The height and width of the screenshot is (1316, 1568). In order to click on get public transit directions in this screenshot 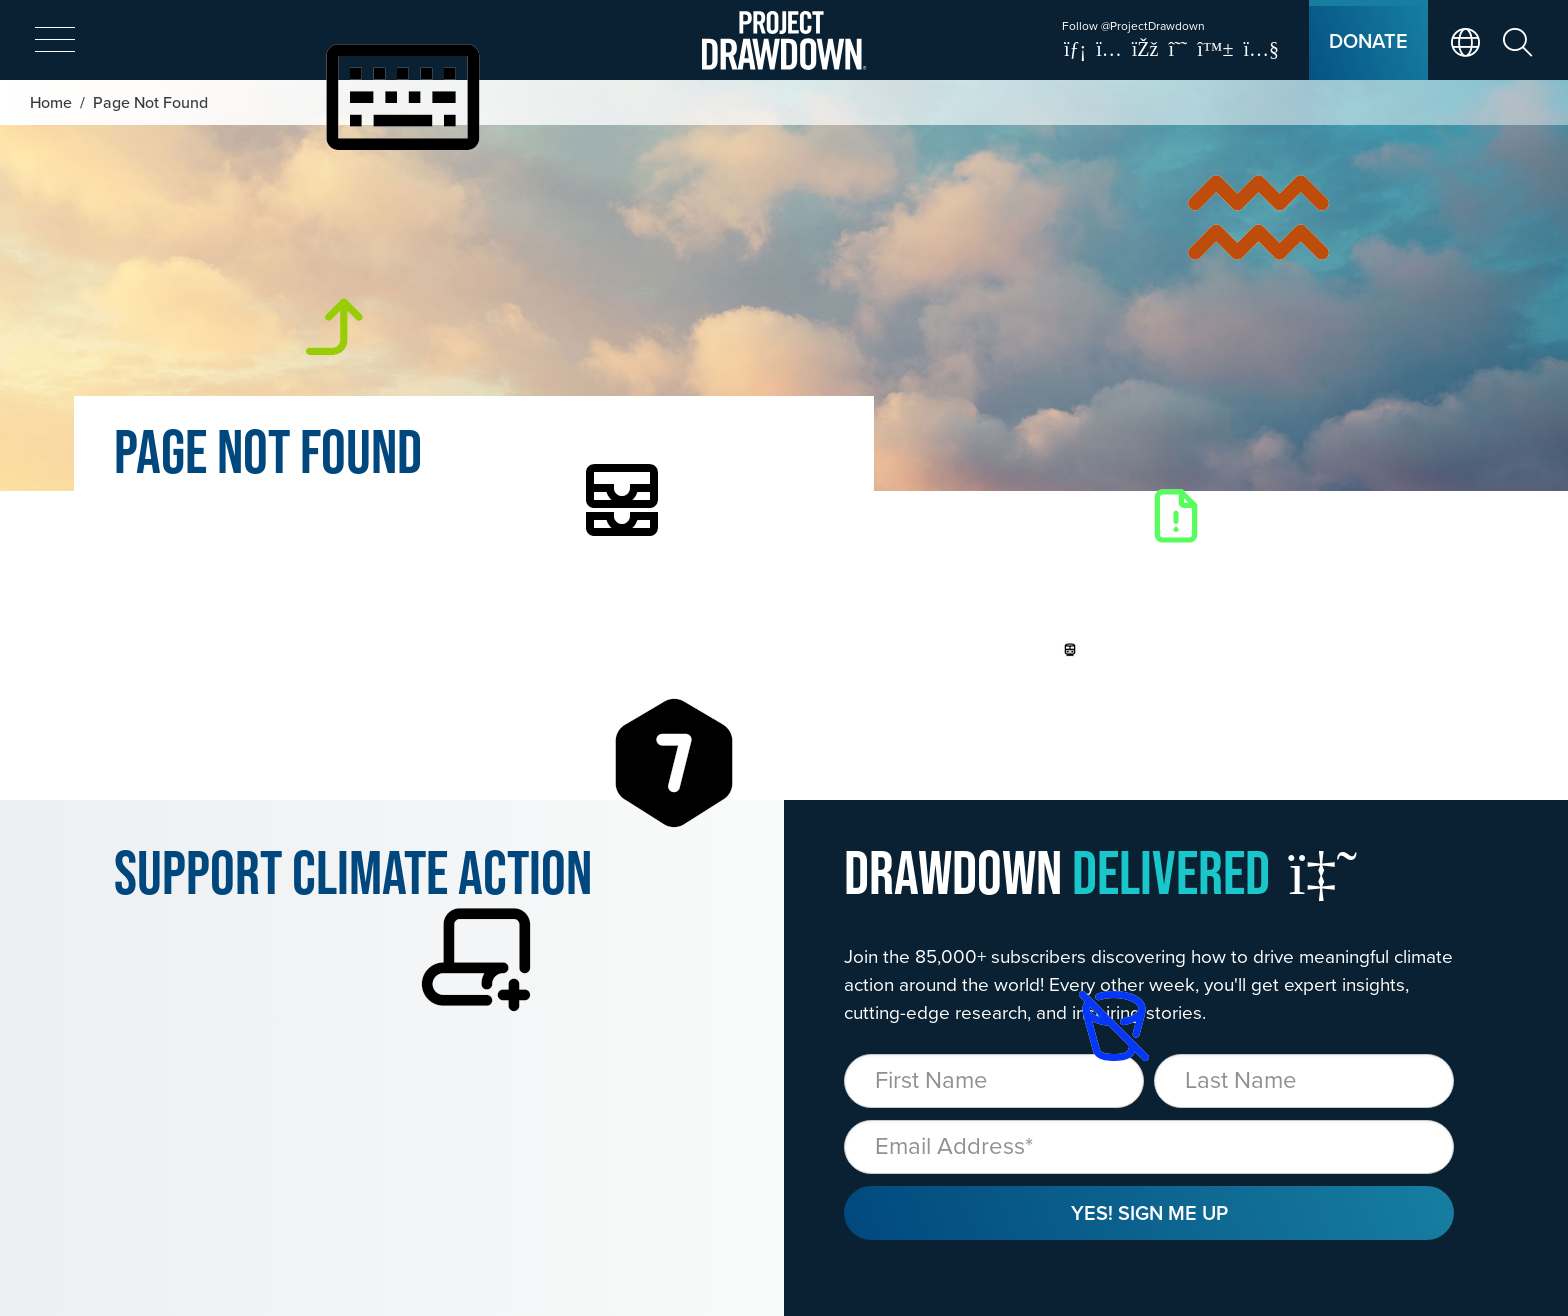, I will do `click(1070, 650)`.